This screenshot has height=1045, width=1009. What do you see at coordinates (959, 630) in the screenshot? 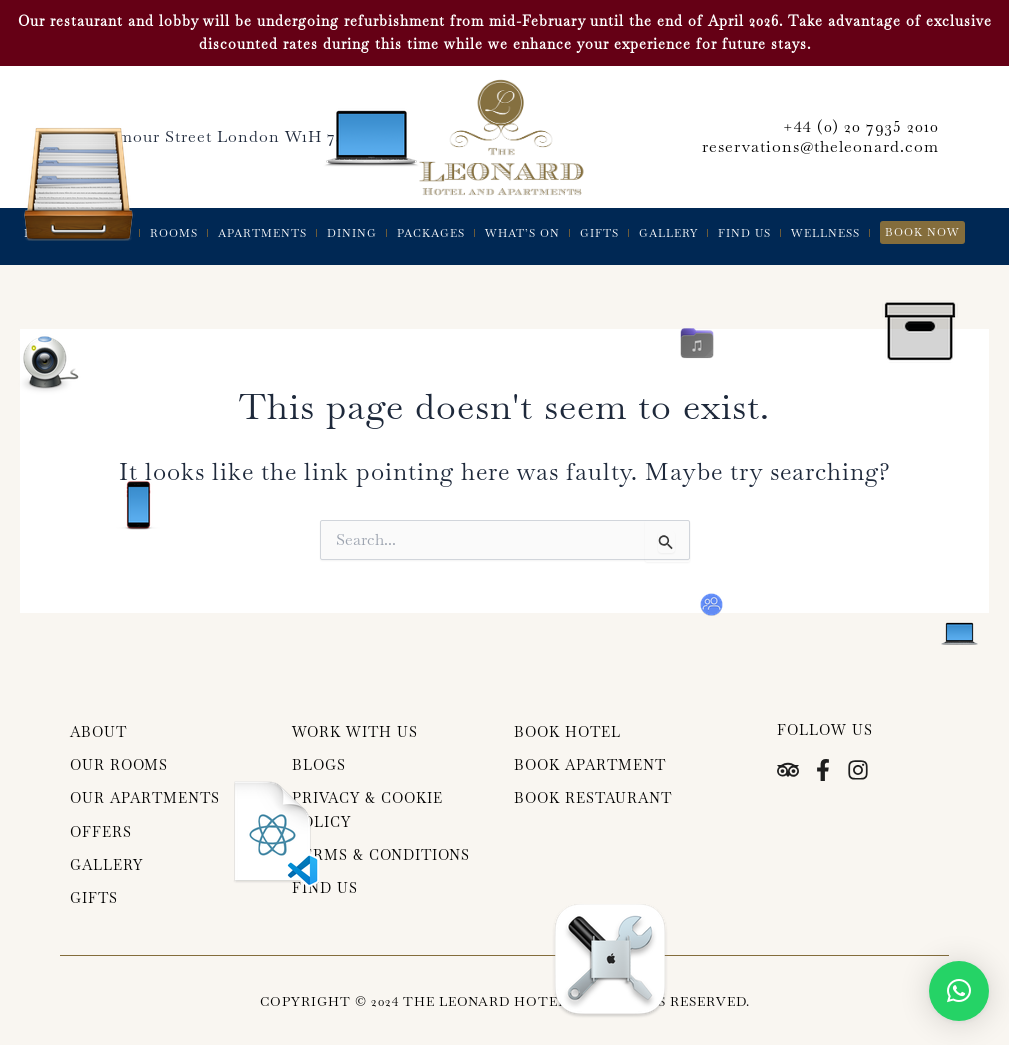
I see `represents this macbook device in system settings` at bounding box center [959, 630].